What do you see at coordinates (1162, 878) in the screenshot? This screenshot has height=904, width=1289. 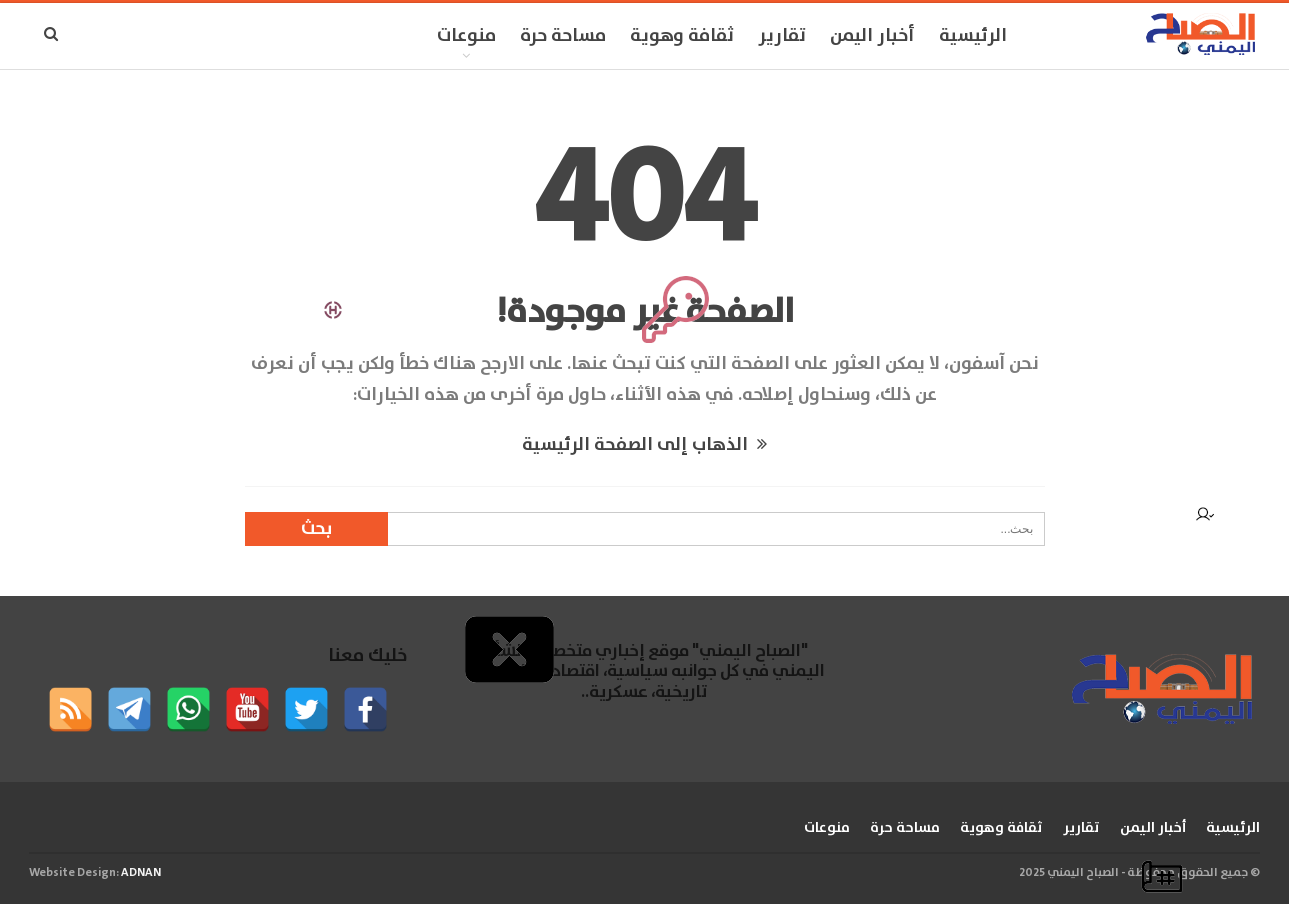 I see `view project blueprints or technical plans` at bounding box center [1162, 878].